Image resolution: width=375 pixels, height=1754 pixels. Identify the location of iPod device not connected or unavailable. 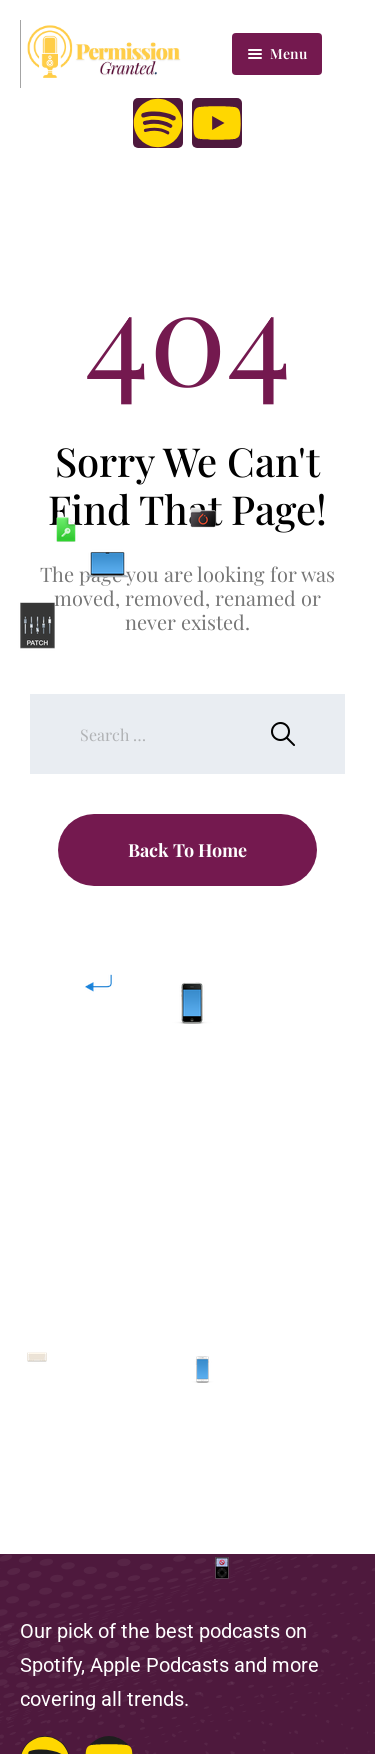
(222, 1568).